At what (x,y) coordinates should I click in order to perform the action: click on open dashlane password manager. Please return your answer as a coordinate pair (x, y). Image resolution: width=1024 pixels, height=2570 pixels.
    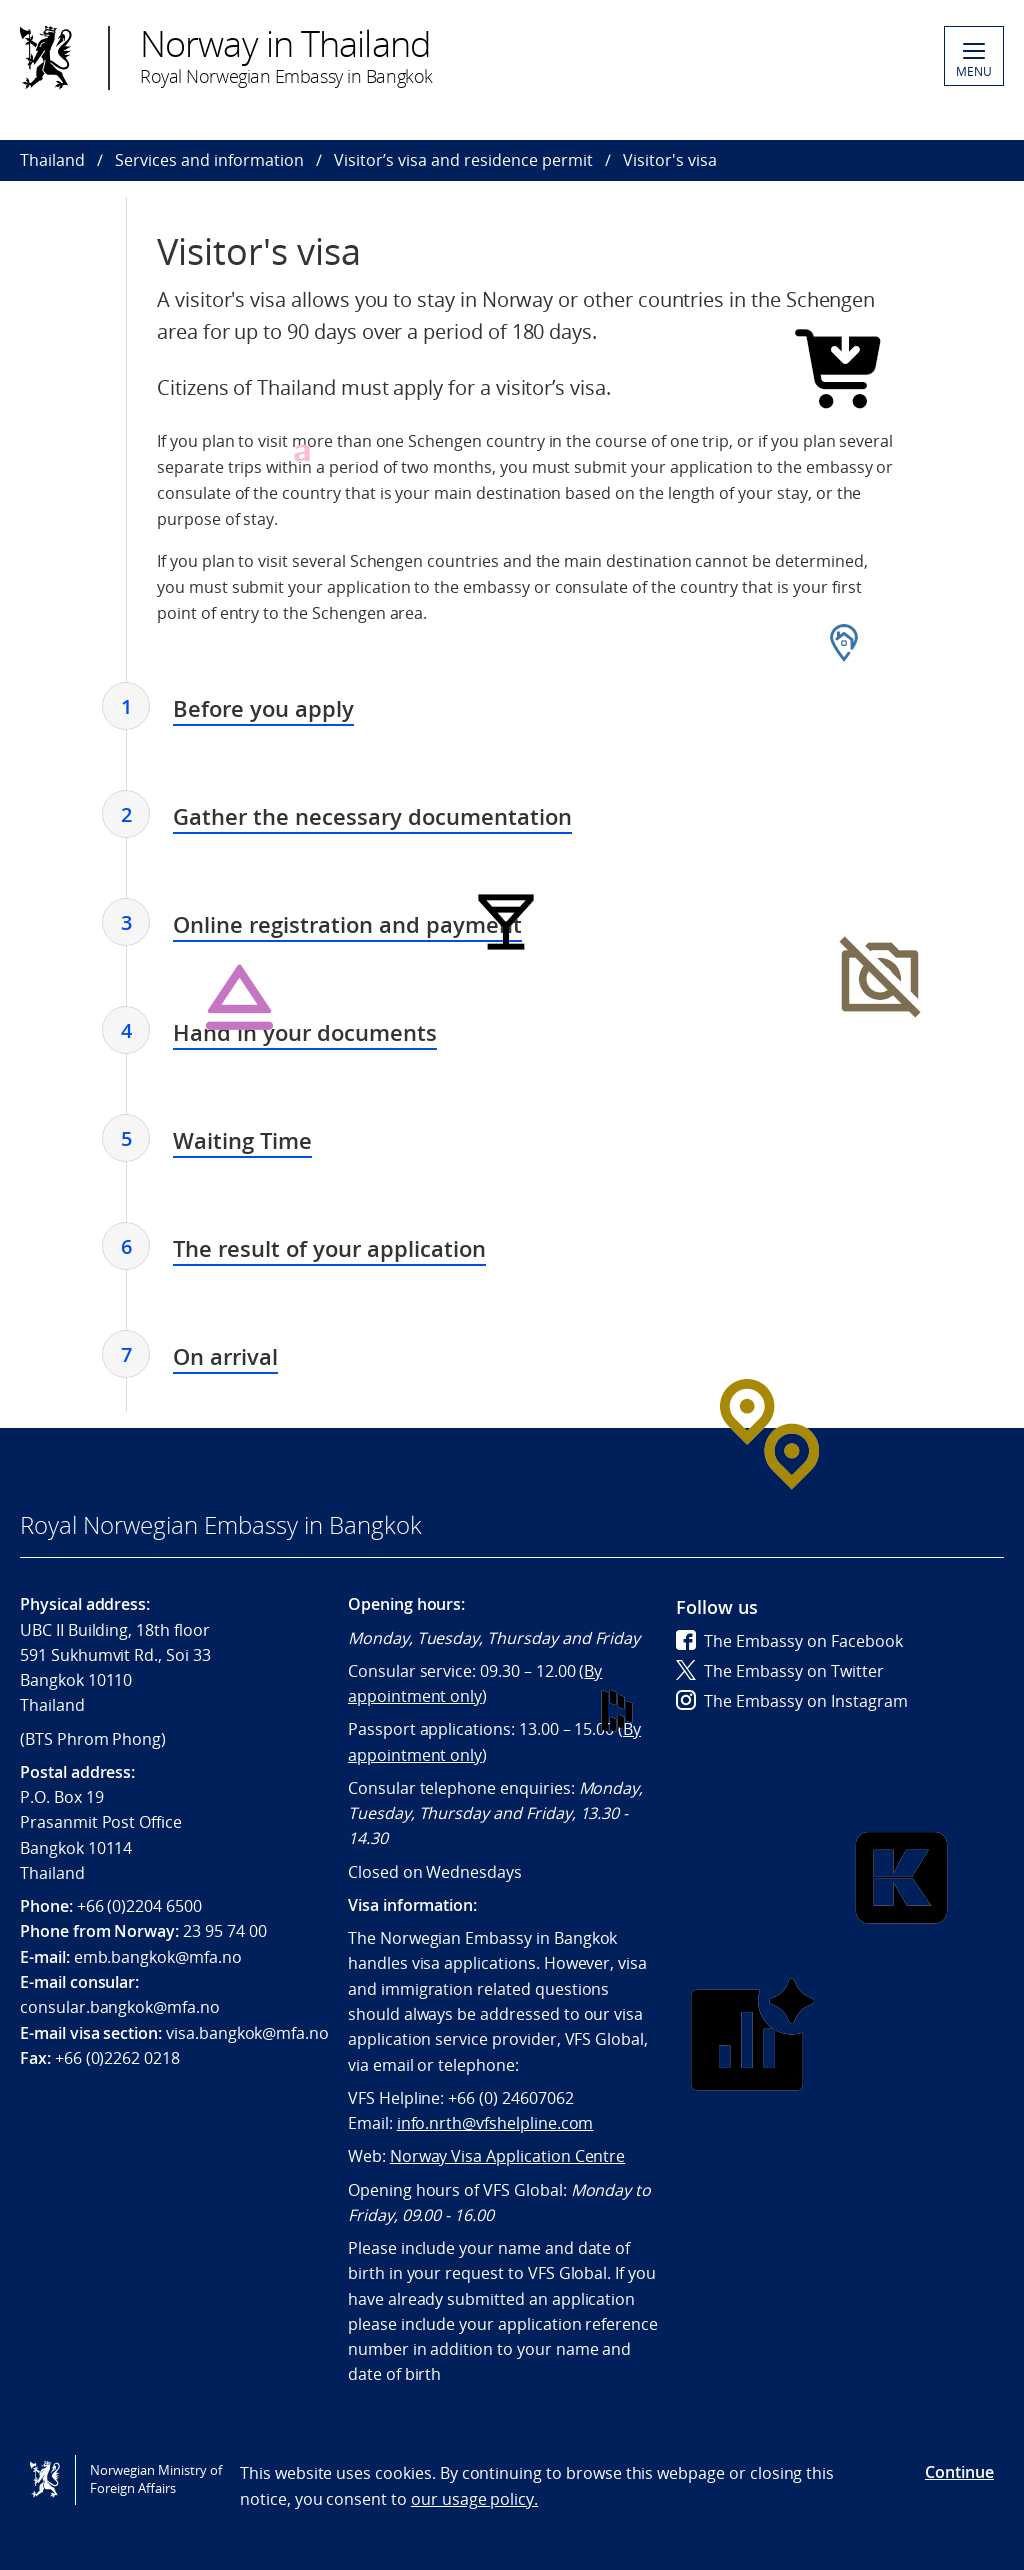
    Looking at the image, I should click on (617, 1711).